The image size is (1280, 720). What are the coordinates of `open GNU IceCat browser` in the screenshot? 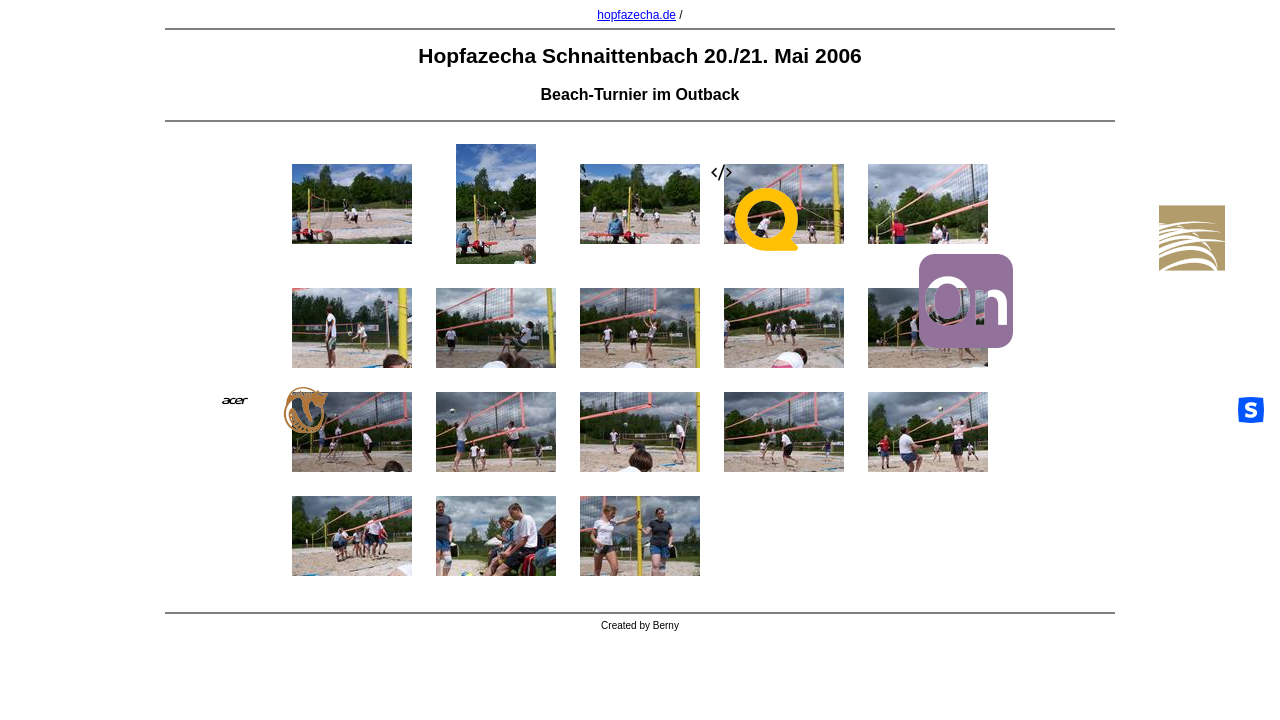 It's located at (306, 410).